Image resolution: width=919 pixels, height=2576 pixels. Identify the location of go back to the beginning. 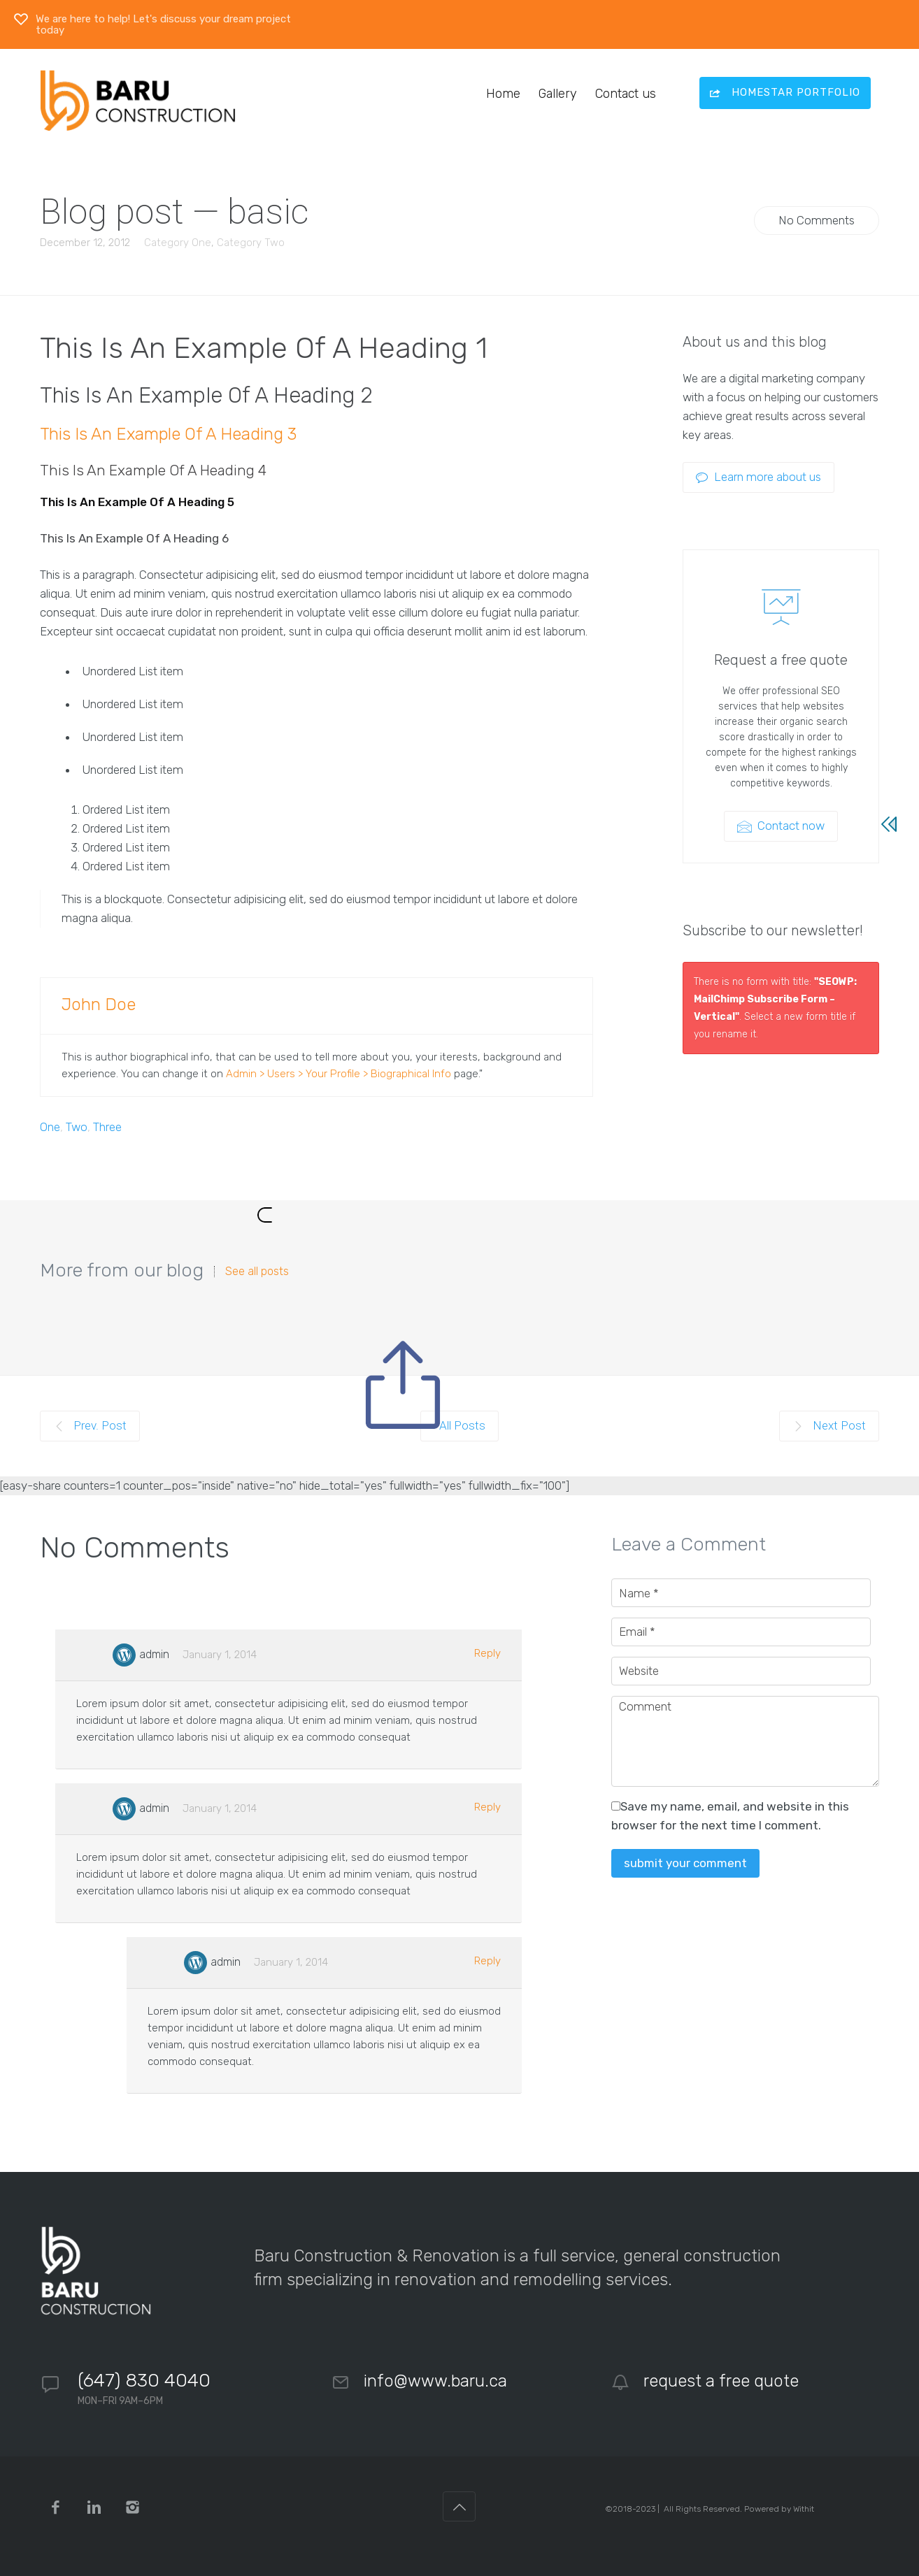
(890, 824).